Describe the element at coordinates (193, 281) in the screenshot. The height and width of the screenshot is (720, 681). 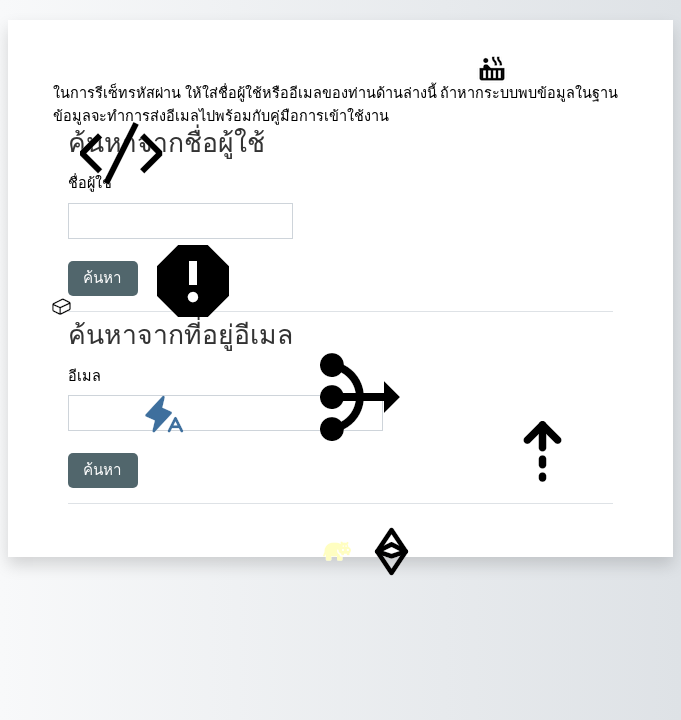
I see `report a problem or violation` at that location.